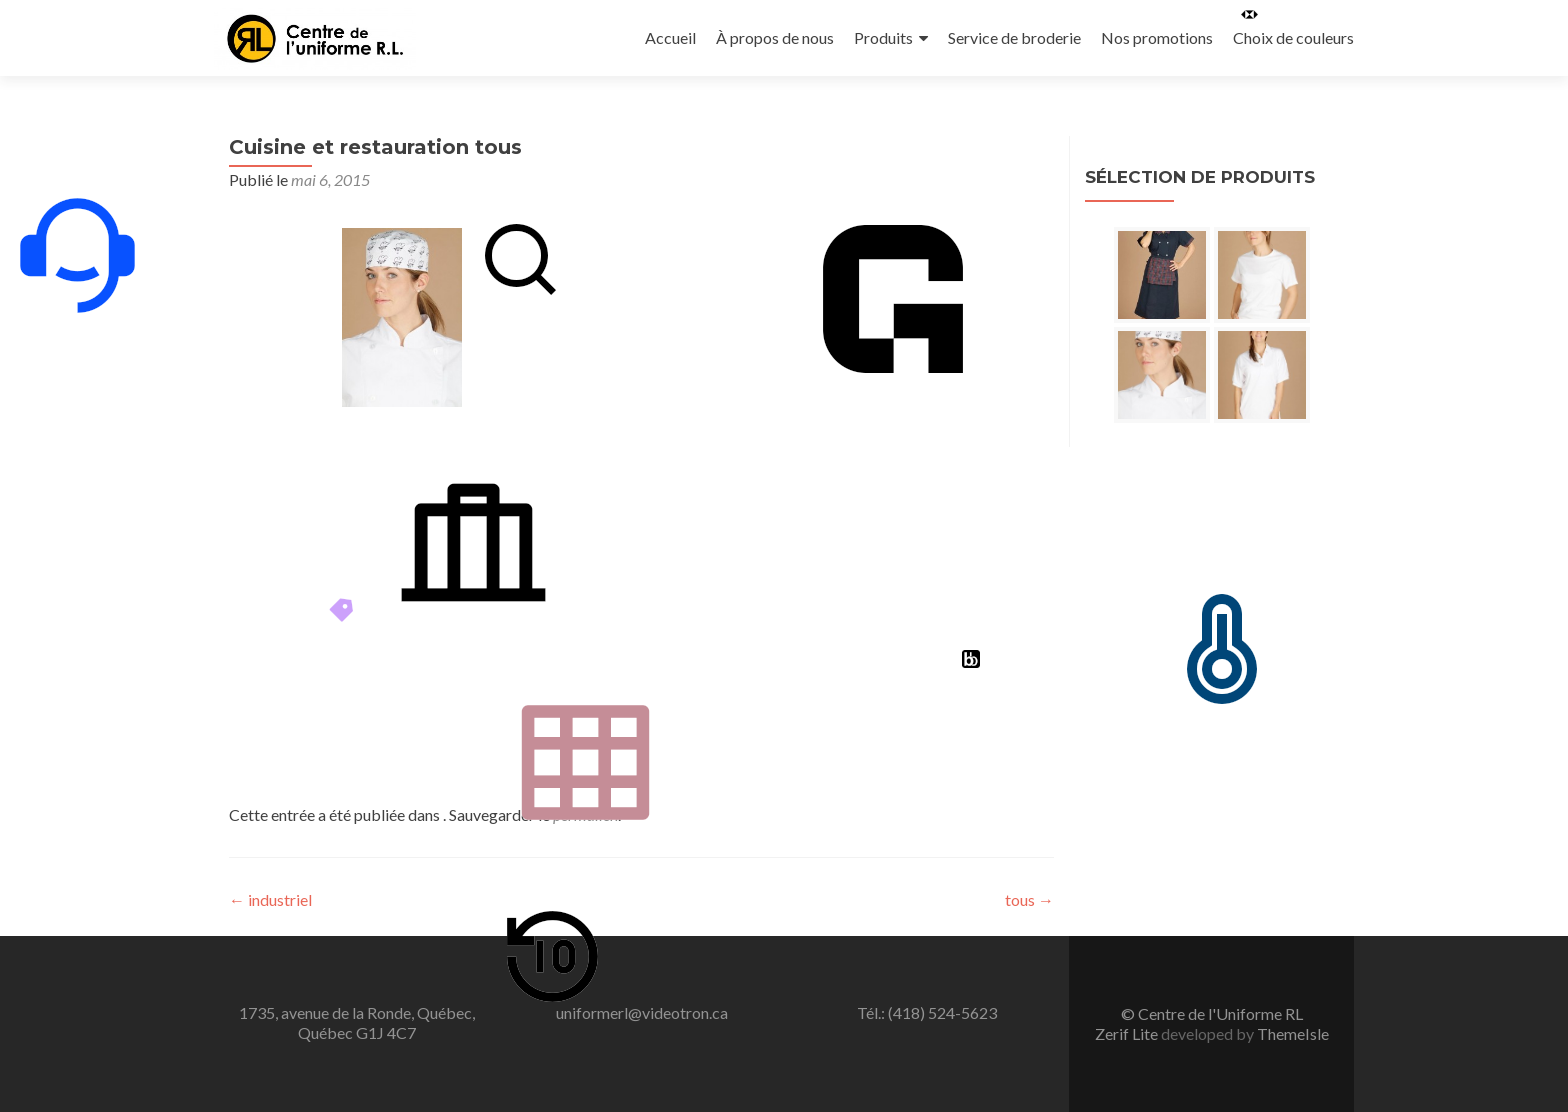 This screenshot has width=1568, height=1112. What do you see at coordinates (1249, 14) in the screenshot?
I see `open HSBC banking app` at bounding box center [1249, 14].